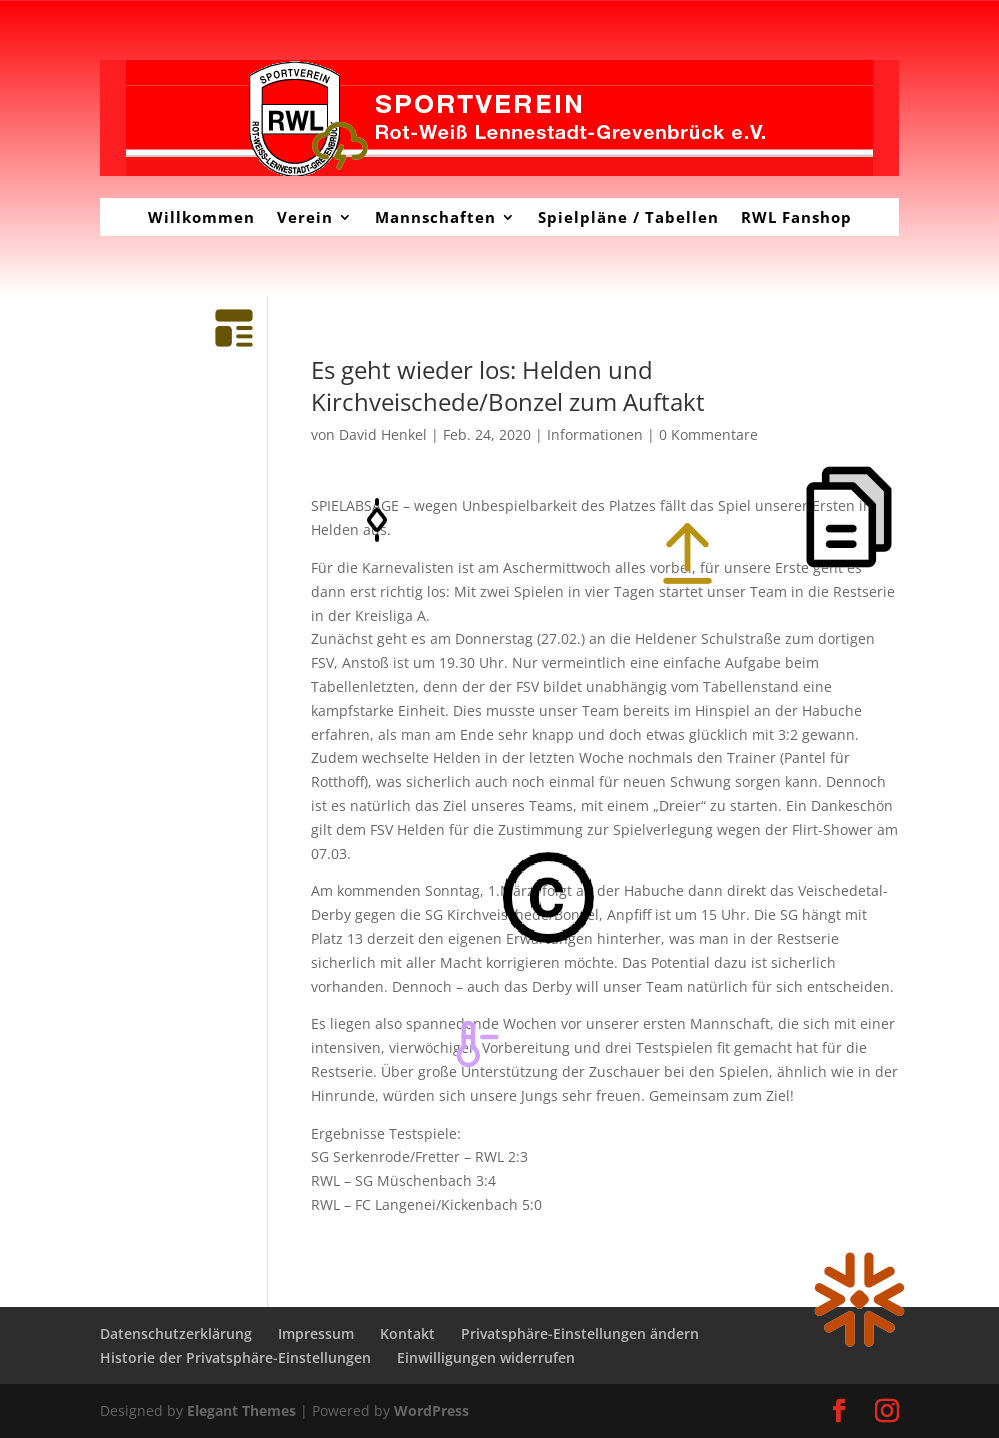 Image resolution: width=999 pixels, height=1438 pixels. Describe the element at coordinates (234, 328) in the screenshot. I see `access document templates` at that location.